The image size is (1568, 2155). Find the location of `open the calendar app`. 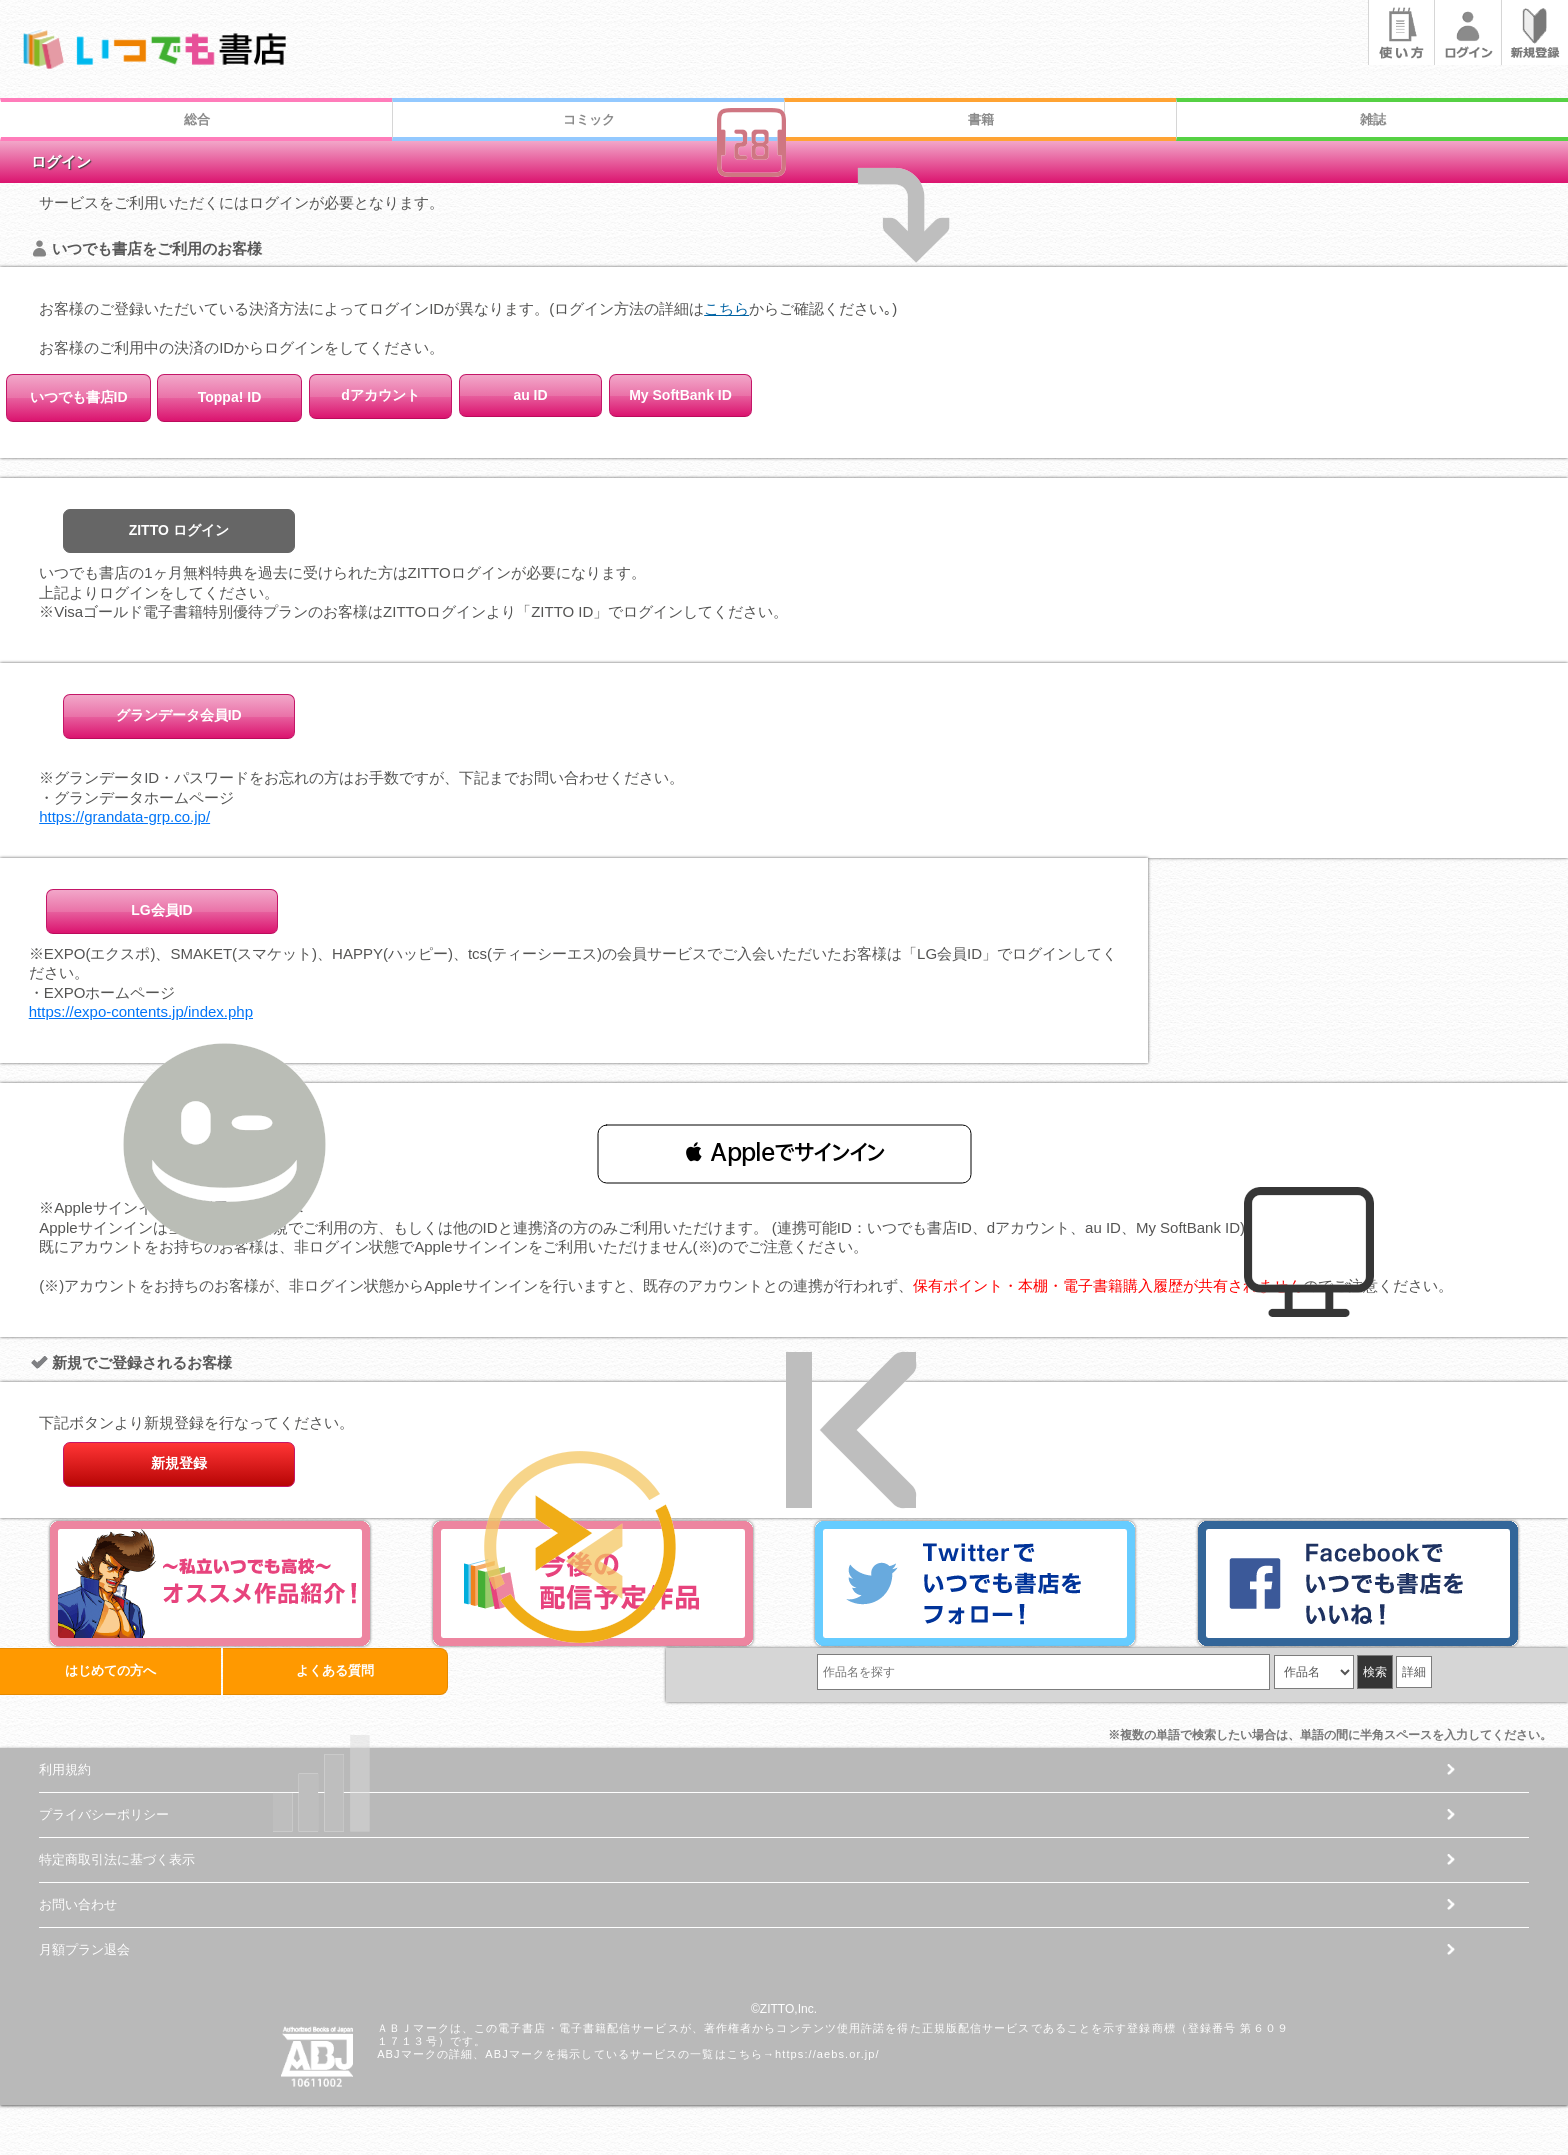

open the calendar app is located at coordinates (751, 142).